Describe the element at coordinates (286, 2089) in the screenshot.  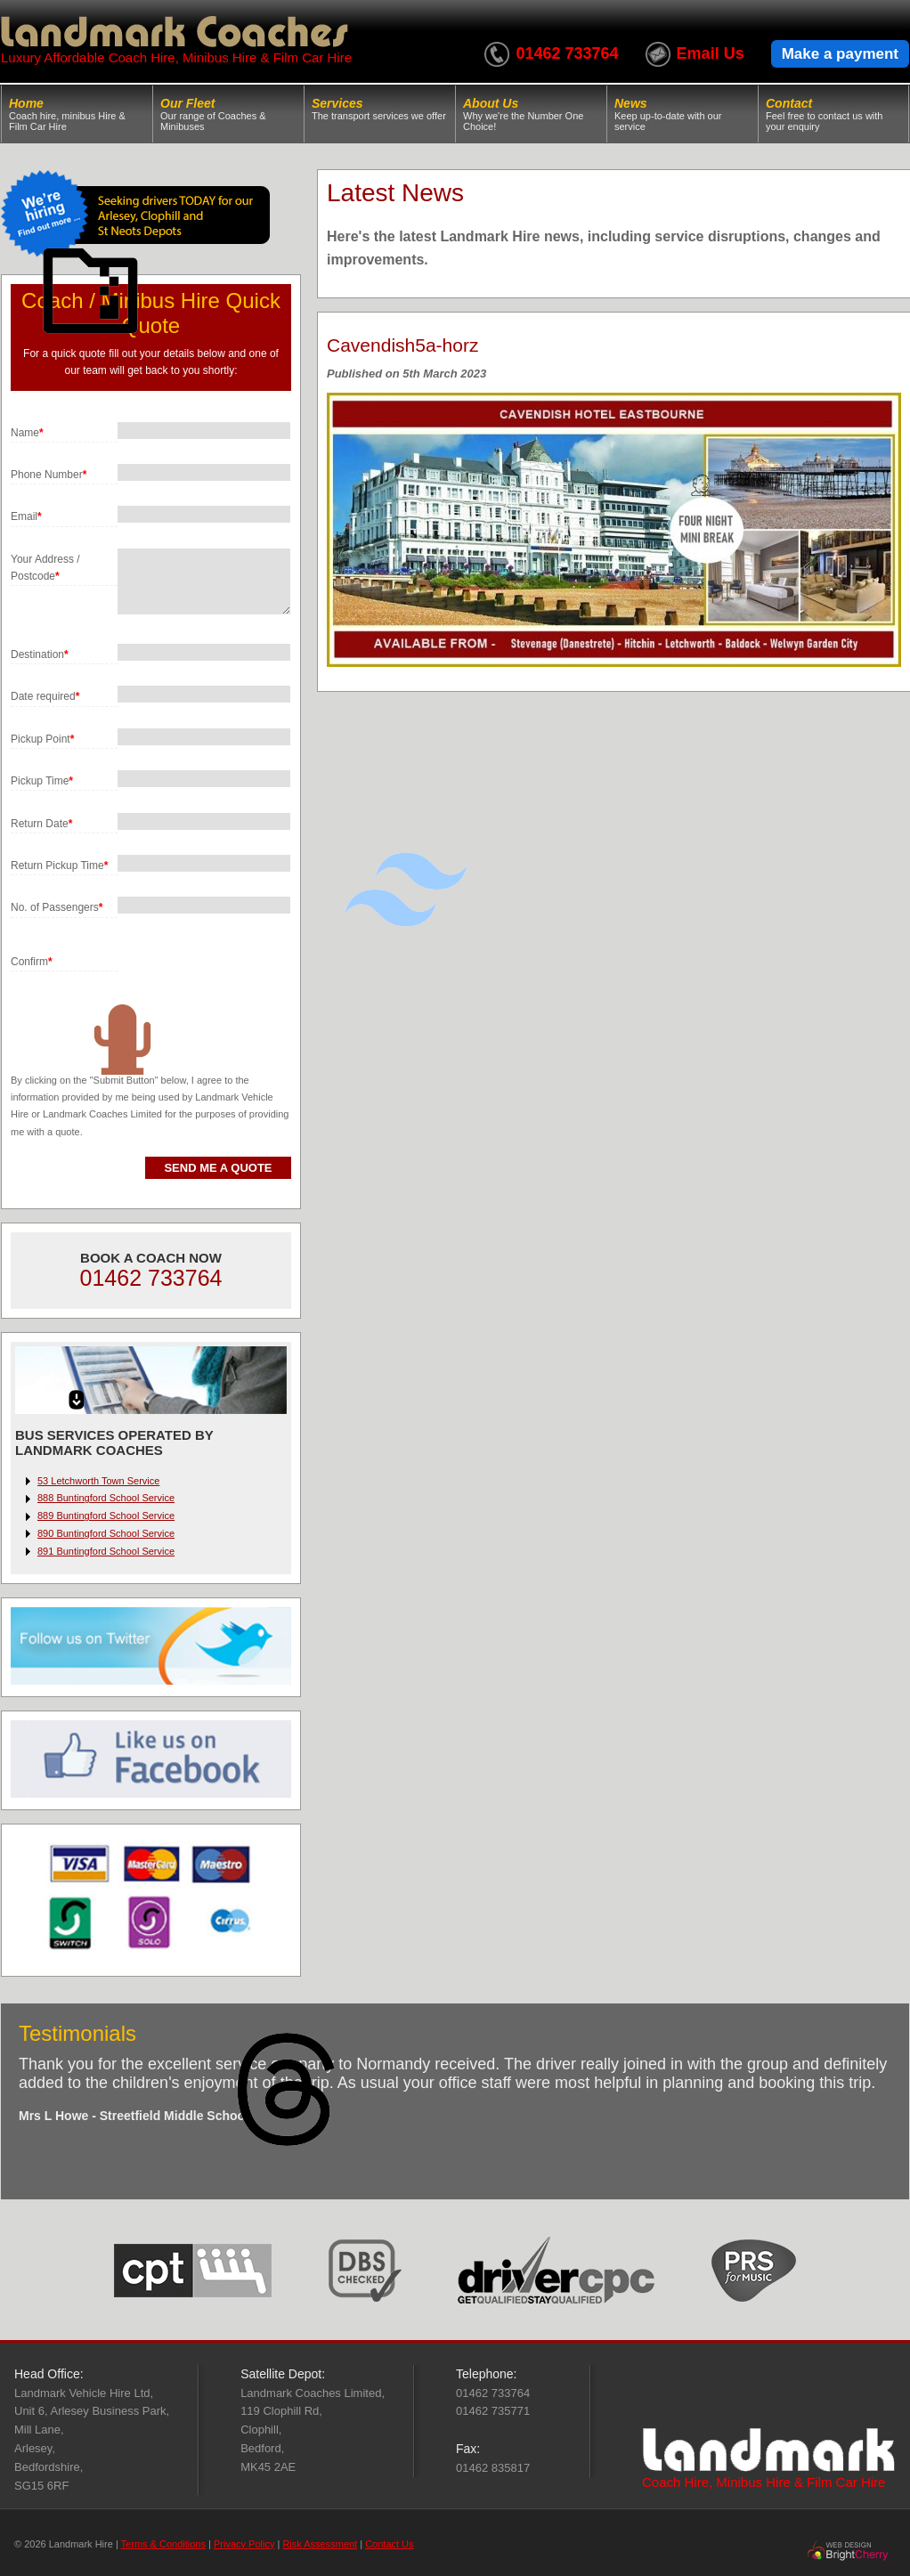
I see `open the Threads app` at that location.